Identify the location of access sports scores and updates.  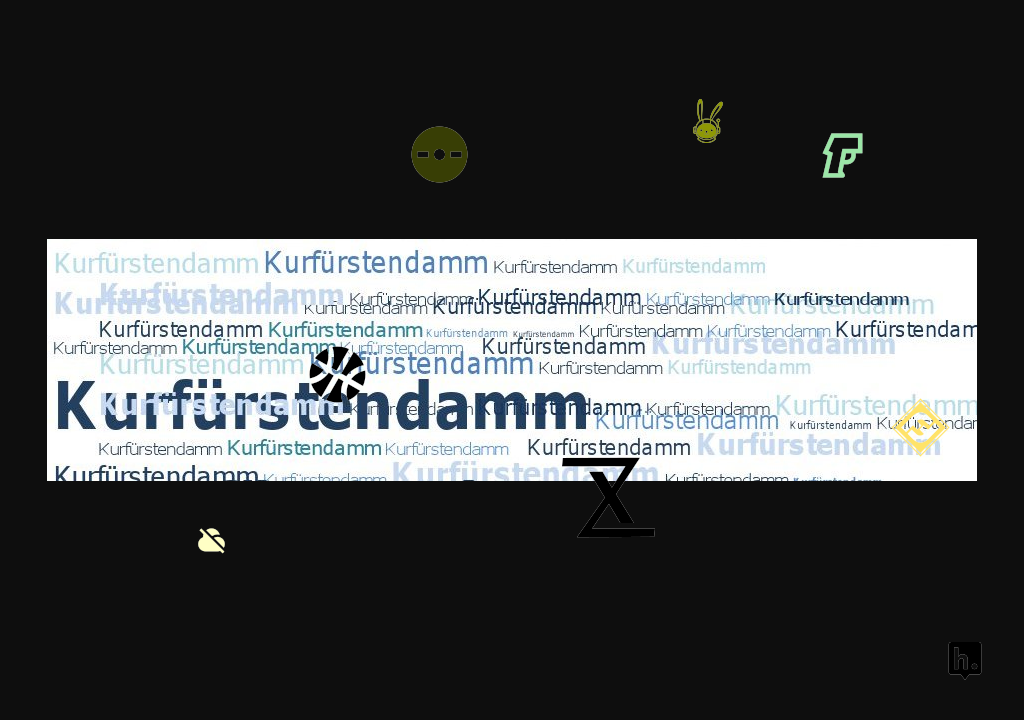
(337, 374).